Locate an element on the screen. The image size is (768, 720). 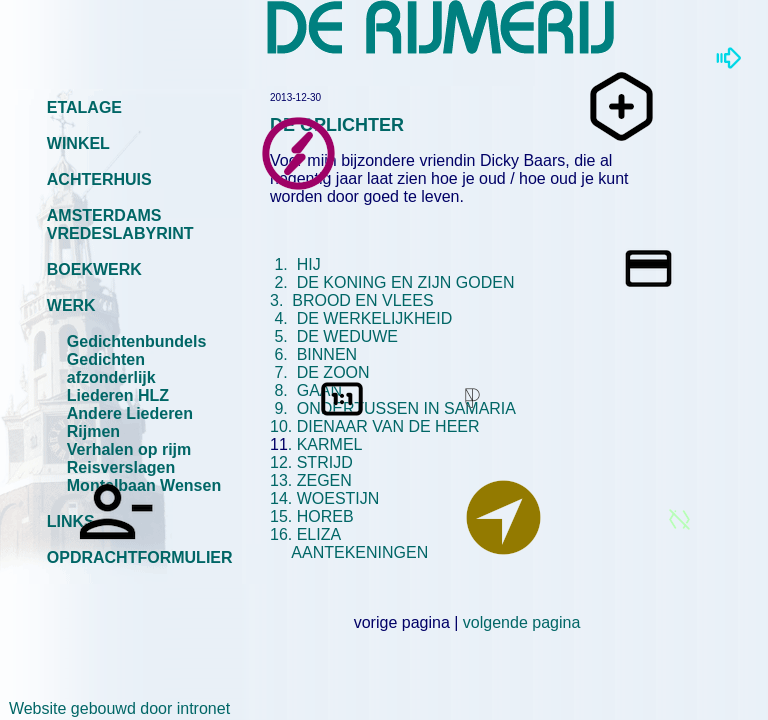
navigate to current location is located at coordinates (503, 517).